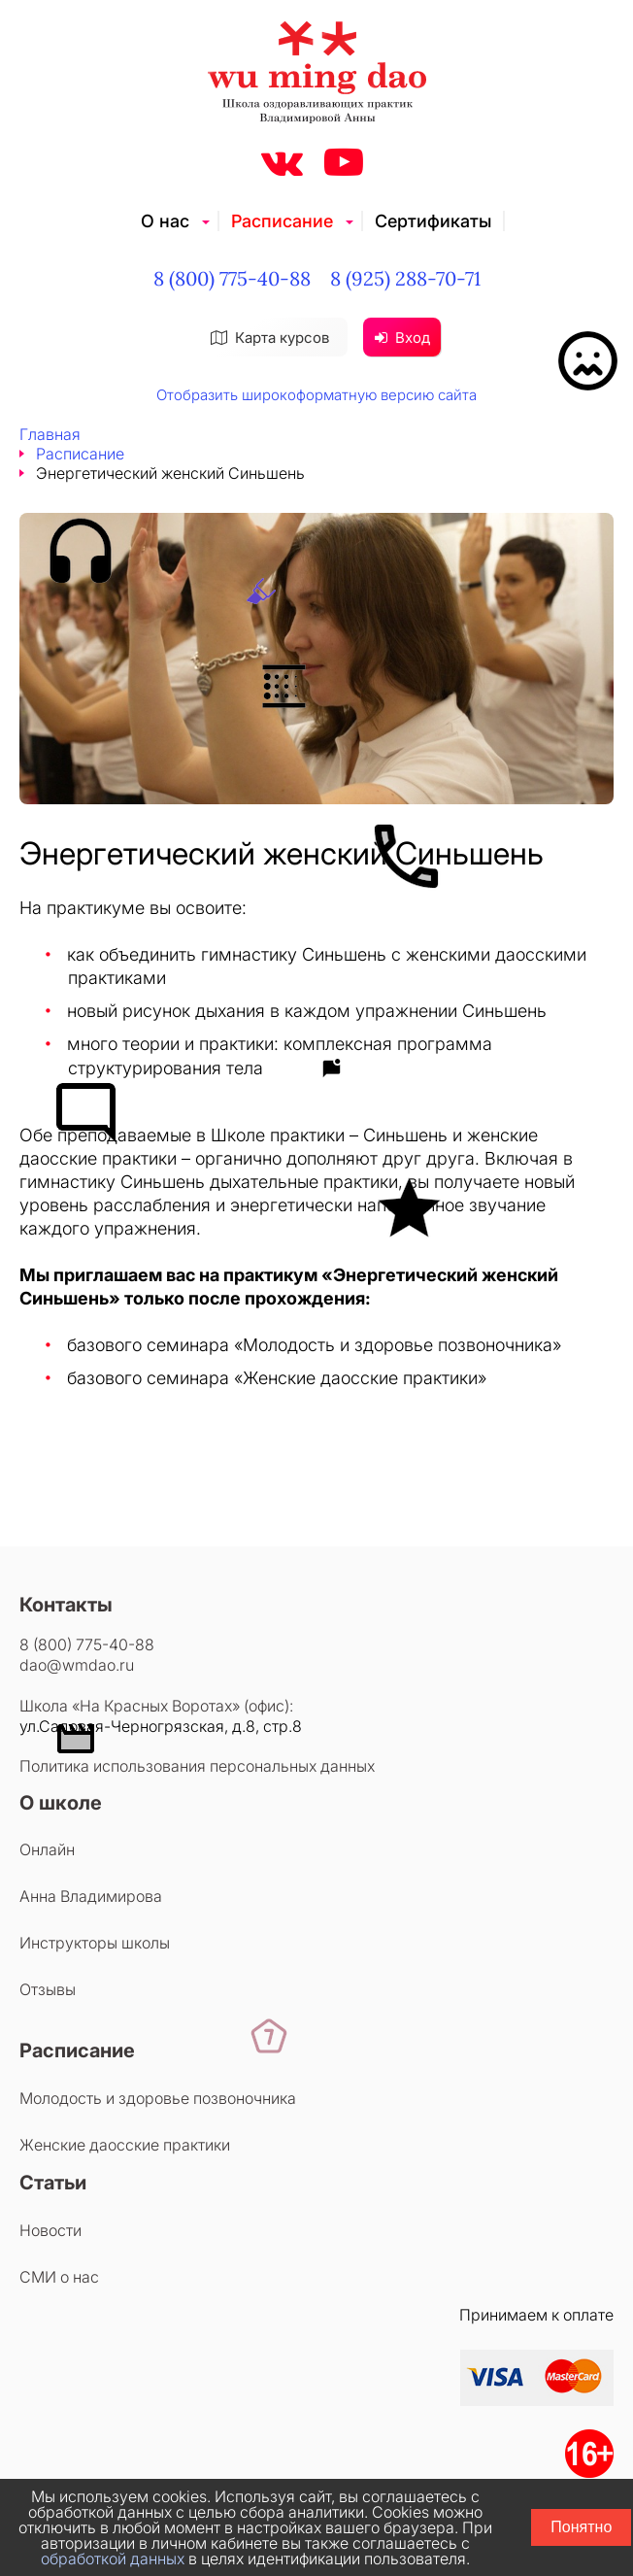 Image resolution: width=633 pixels, height=2576 pixels. What do you see at coordinates (409, 1208) in the screenshot?
I see `add item to favorites` at bounding box center [409, 1208].